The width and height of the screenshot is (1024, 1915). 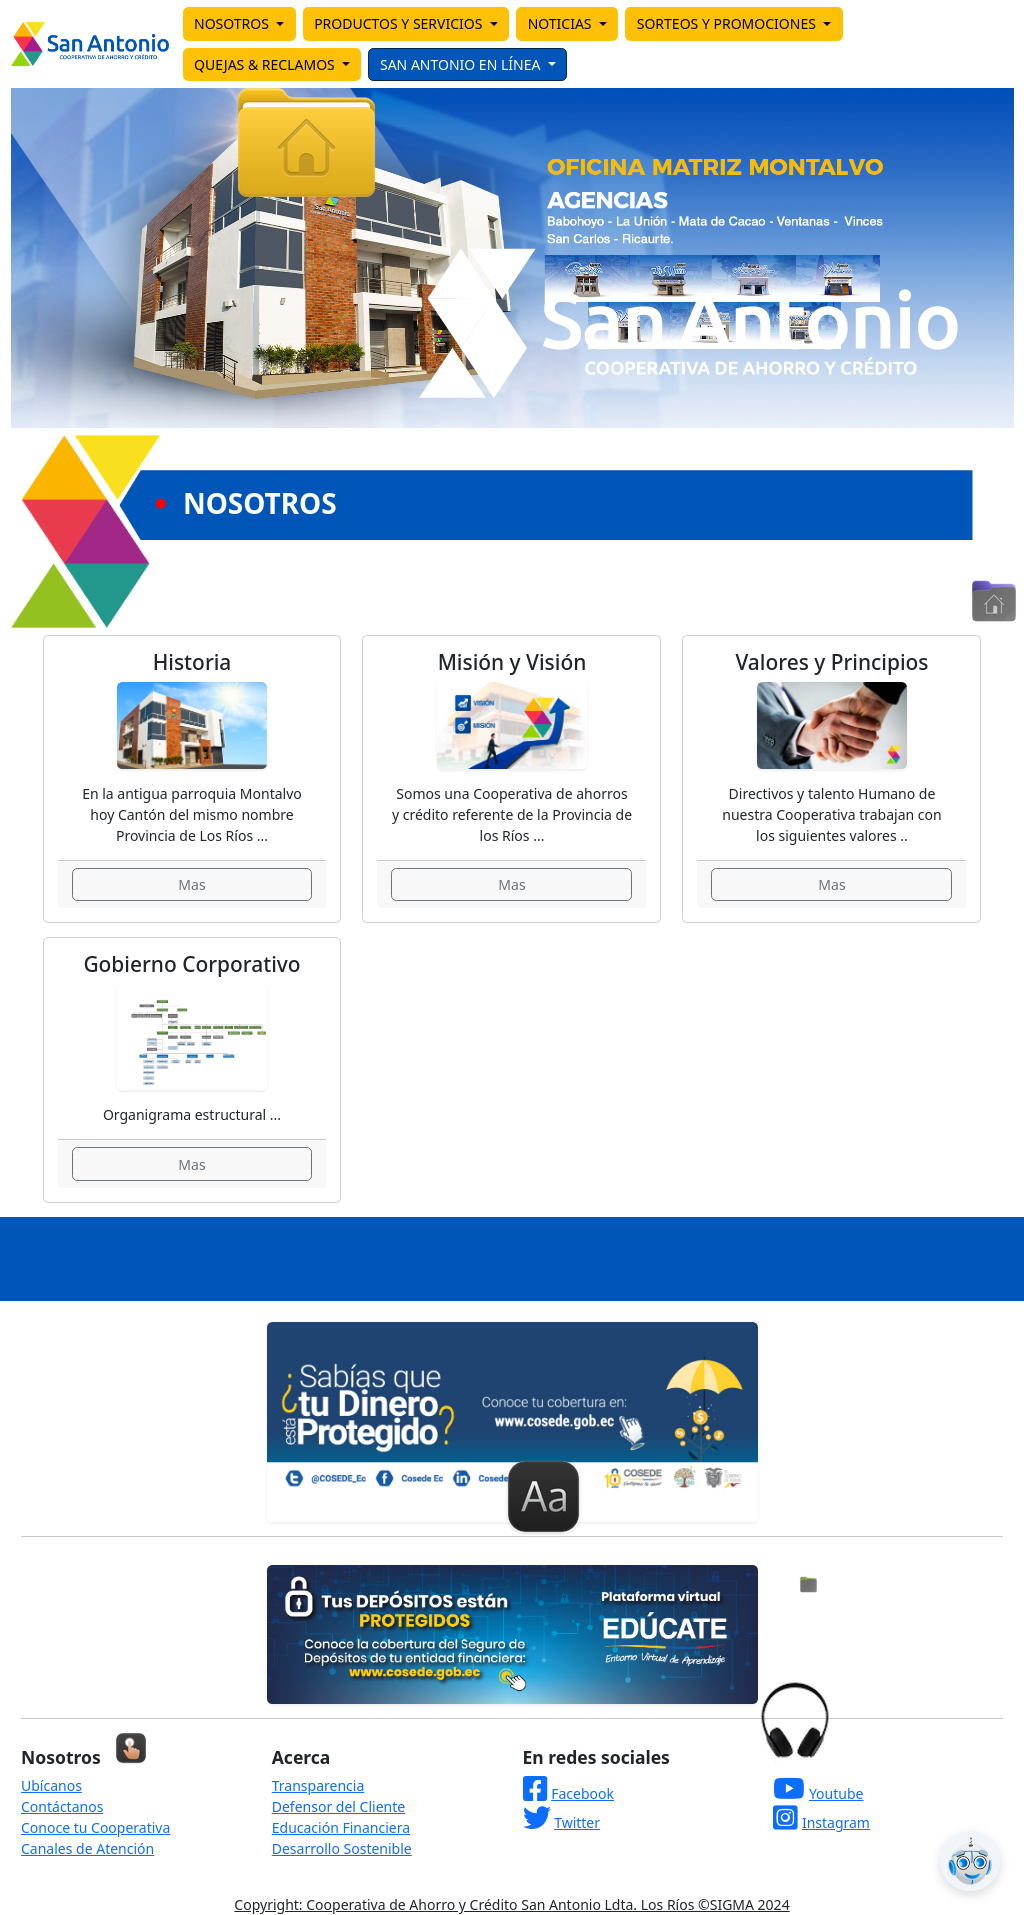 What do you see at coordinates (306, 142) in the screenshot?
I see `access your home folder` at bounding box center [306, 142].